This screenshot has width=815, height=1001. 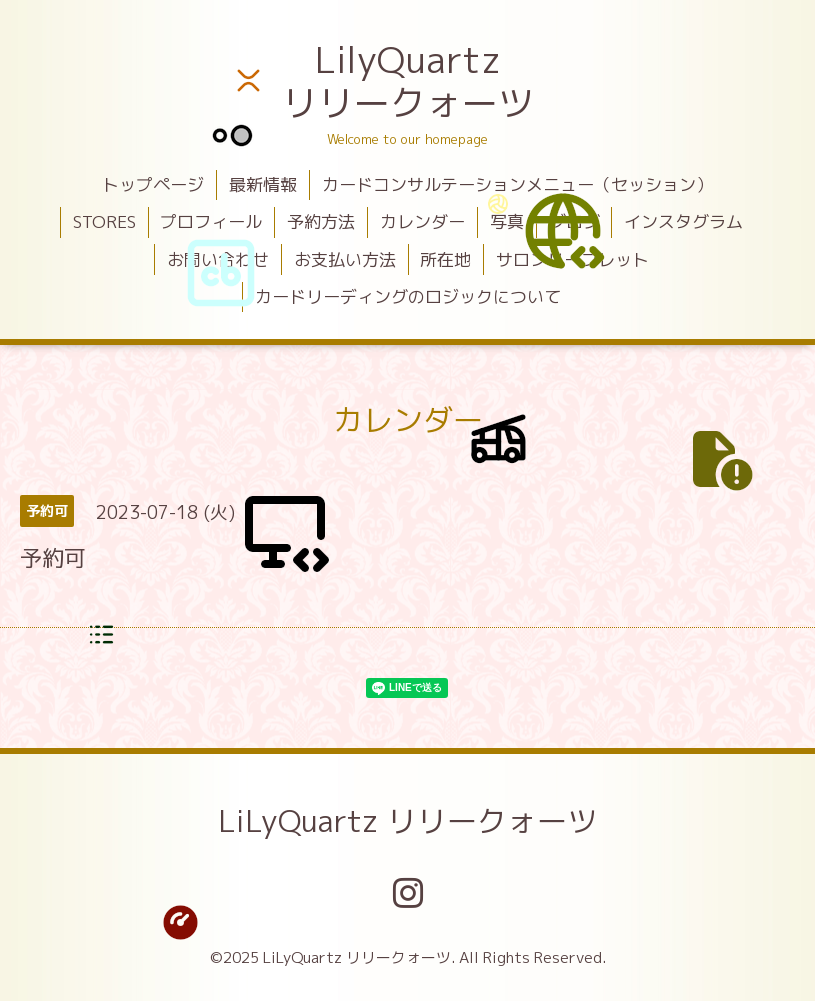 I want to click on view system logs or activity history, so click(x=101, y=634).